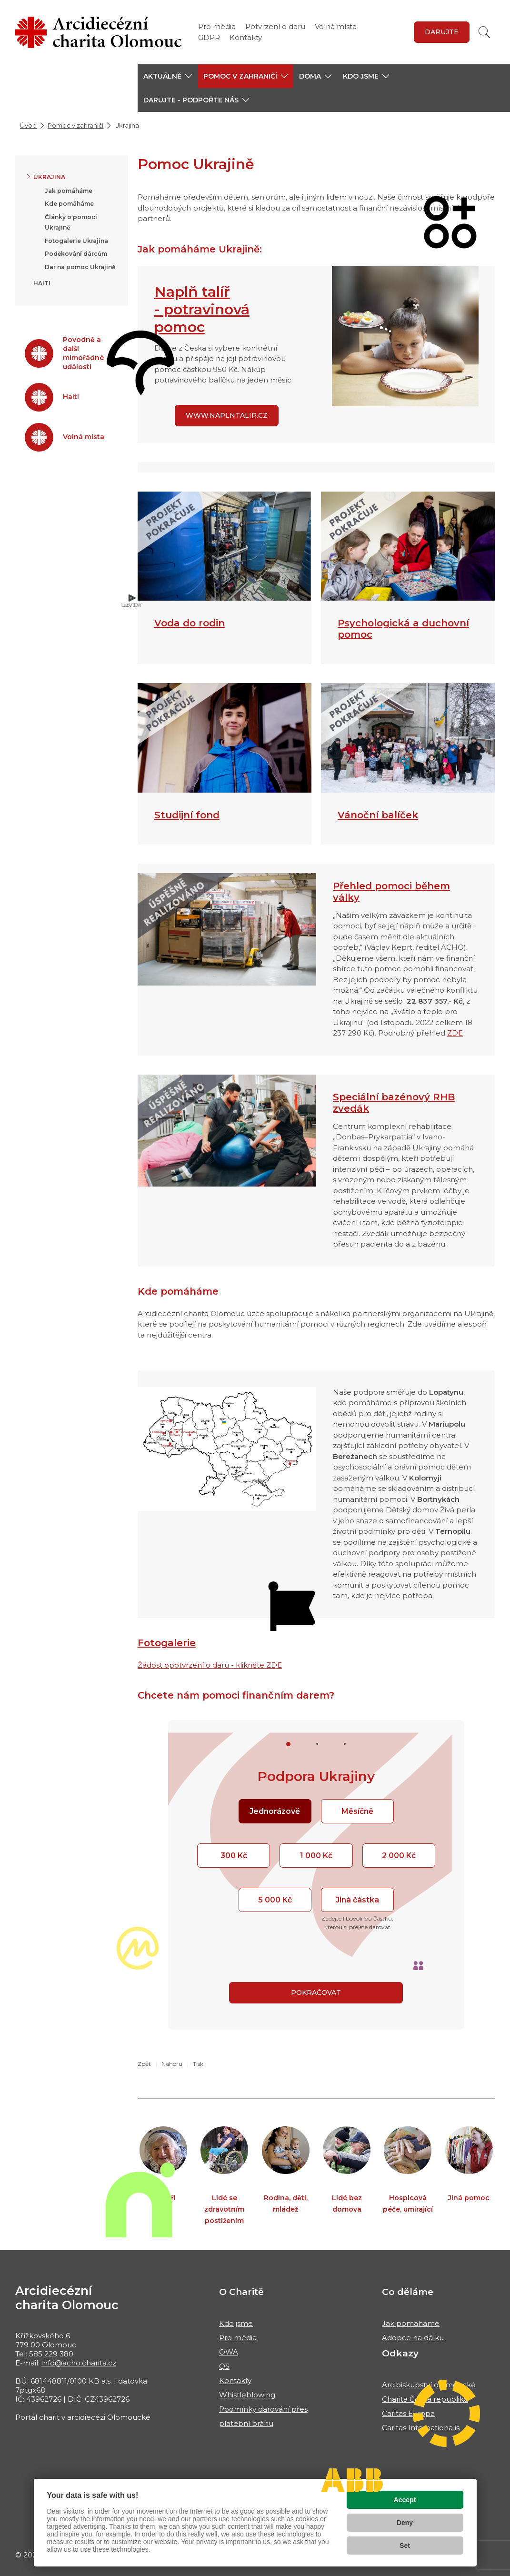  Describe the element at coordinates (292, 1606) in the screenshot. I see `font awesome brand logo` at that location.